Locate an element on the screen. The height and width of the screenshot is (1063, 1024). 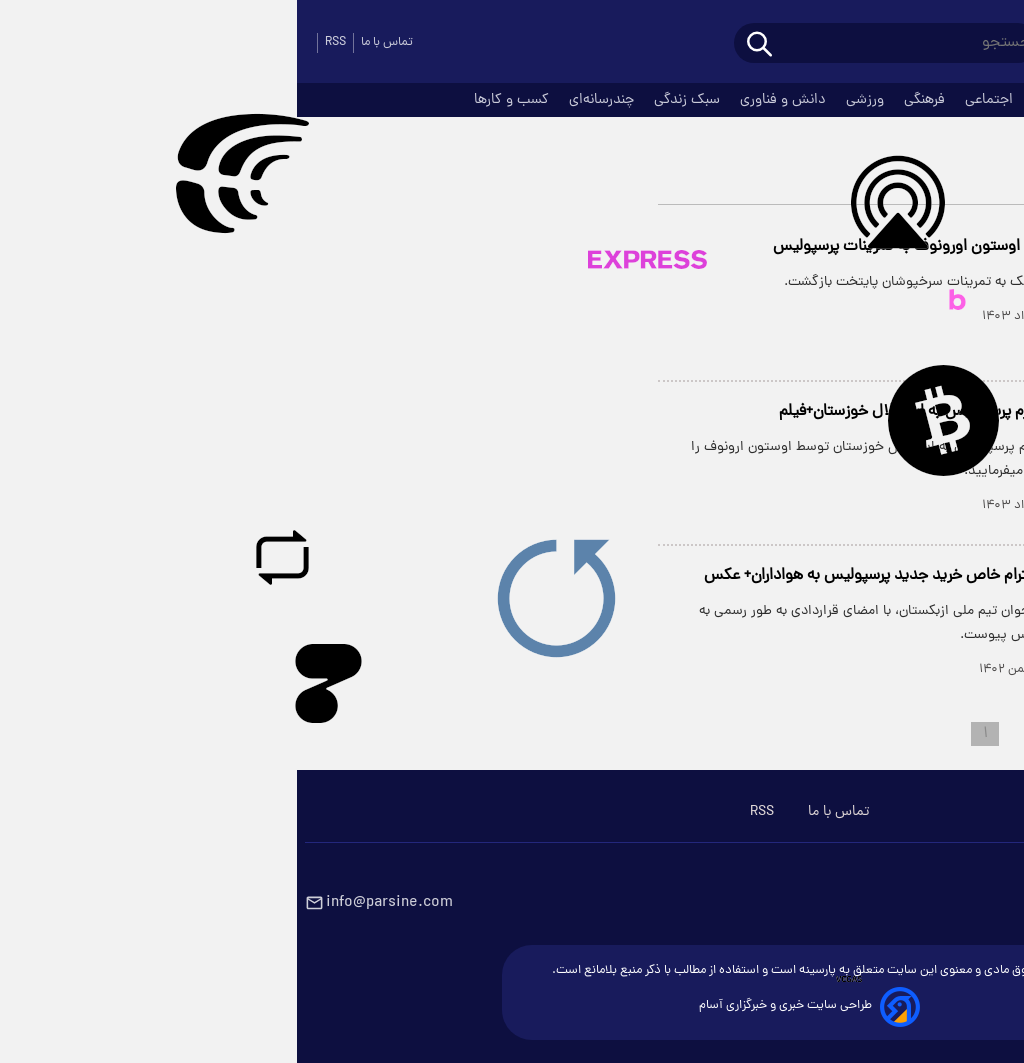
open HTTPie API client is located at coordinates (328, 683).